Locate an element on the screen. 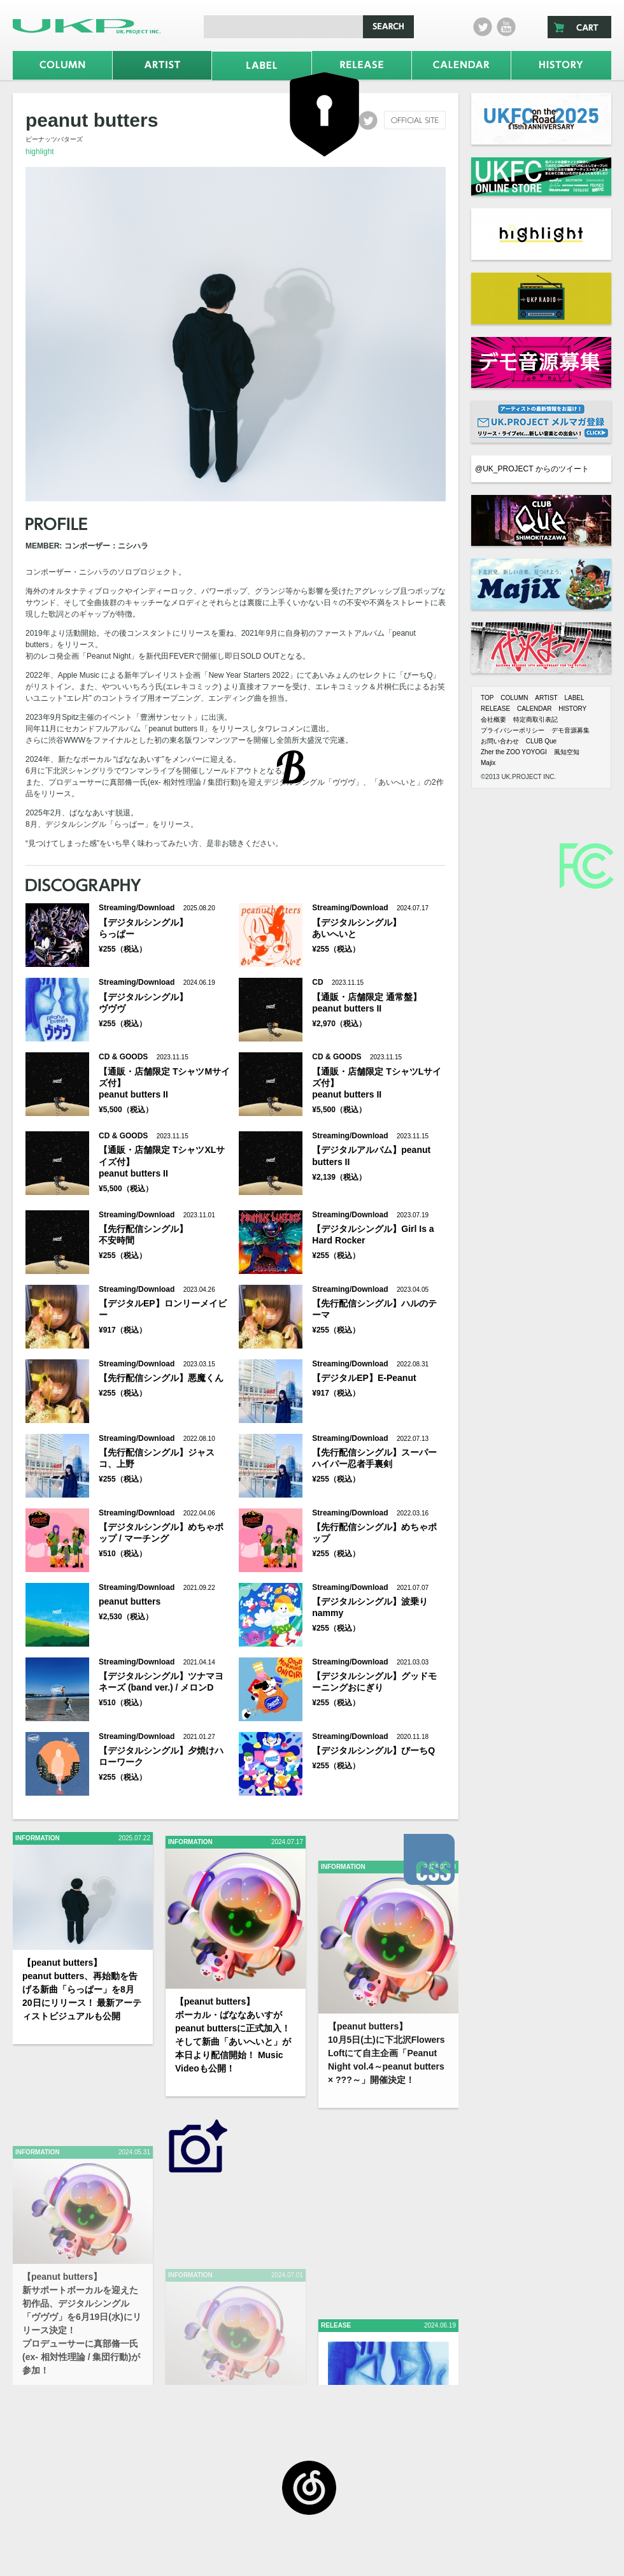 The height and width of the screenshot is (2576, 624). buefy framework logo is located at coordinates (291, 767).